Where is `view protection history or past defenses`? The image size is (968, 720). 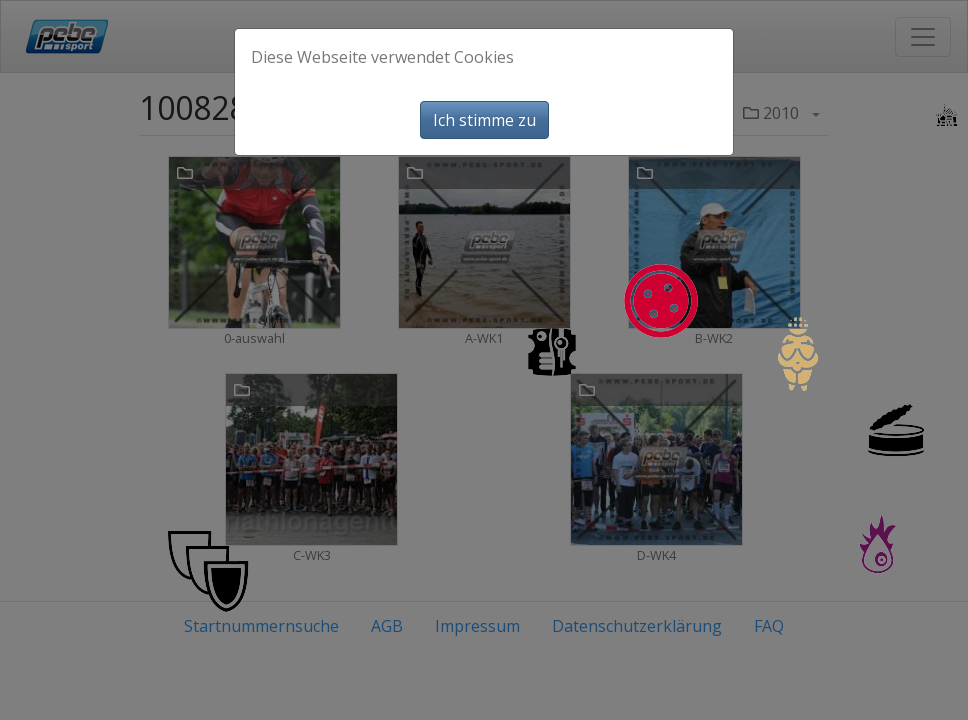
view protection history or past defenses is located at coordinates (208, 571).